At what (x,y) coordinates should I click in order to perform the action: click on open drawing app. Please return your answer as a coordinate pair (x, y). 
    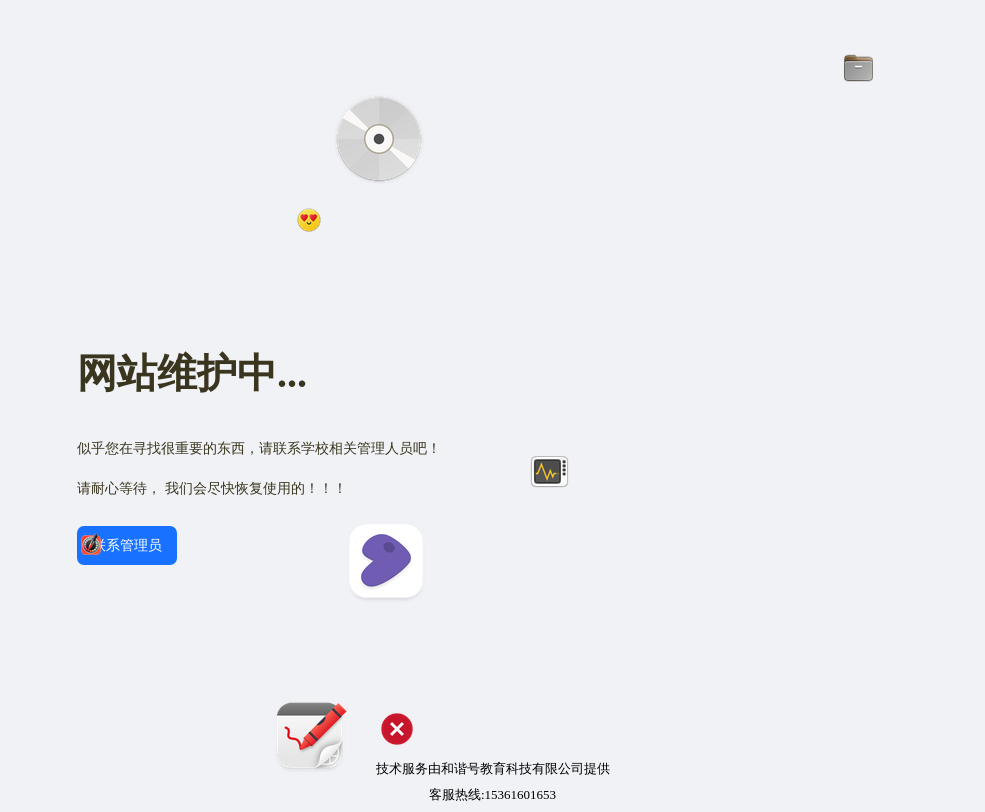
    Looking at the image, I should click on (309, 735).